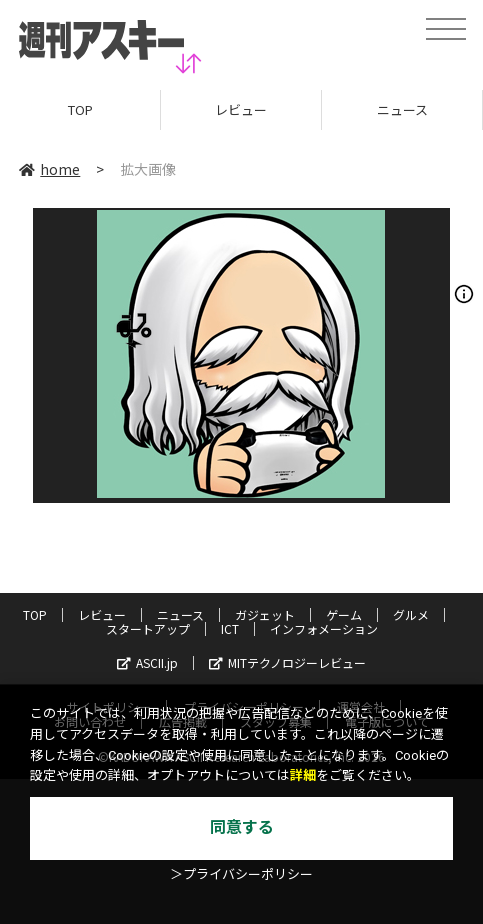  I want to click on select electric moped as transportation mode, so click(134, 329).